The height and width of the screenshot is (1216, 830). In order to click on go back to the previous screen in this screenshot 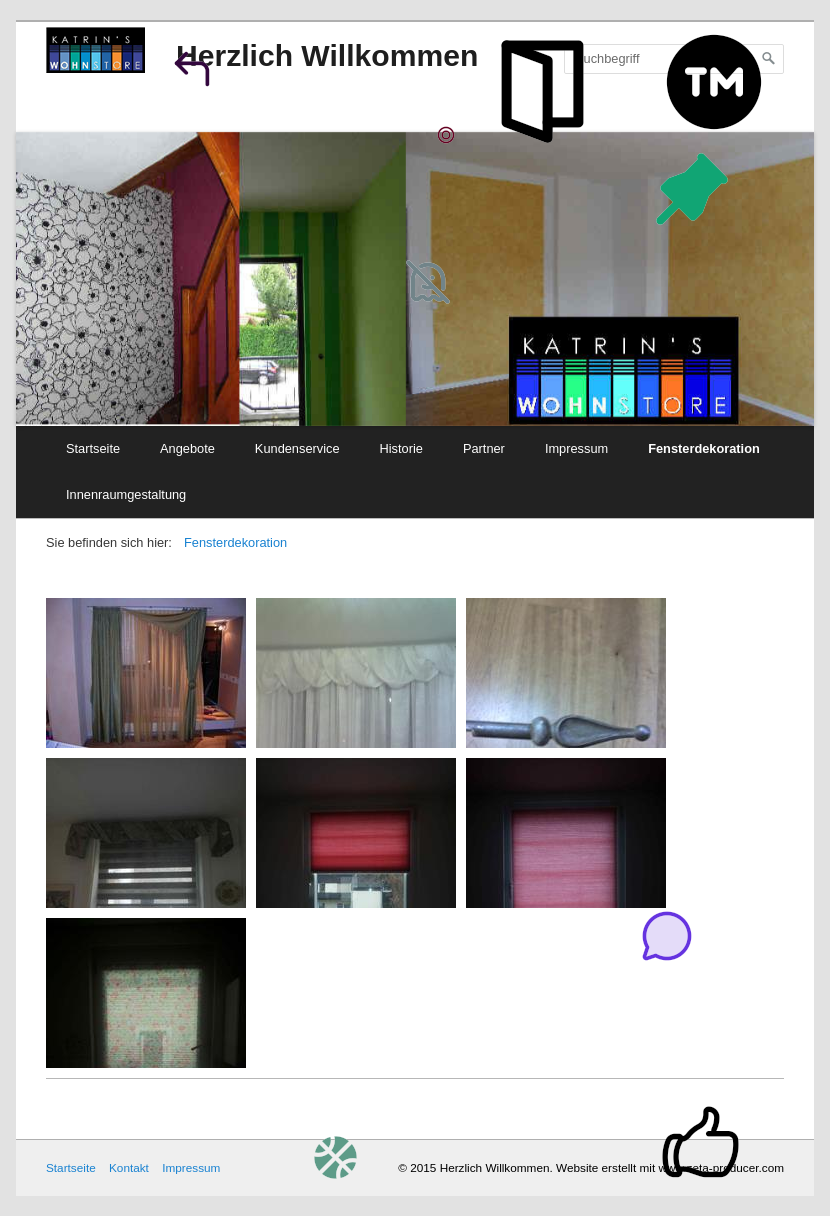, I will do `click(192, 69)`.